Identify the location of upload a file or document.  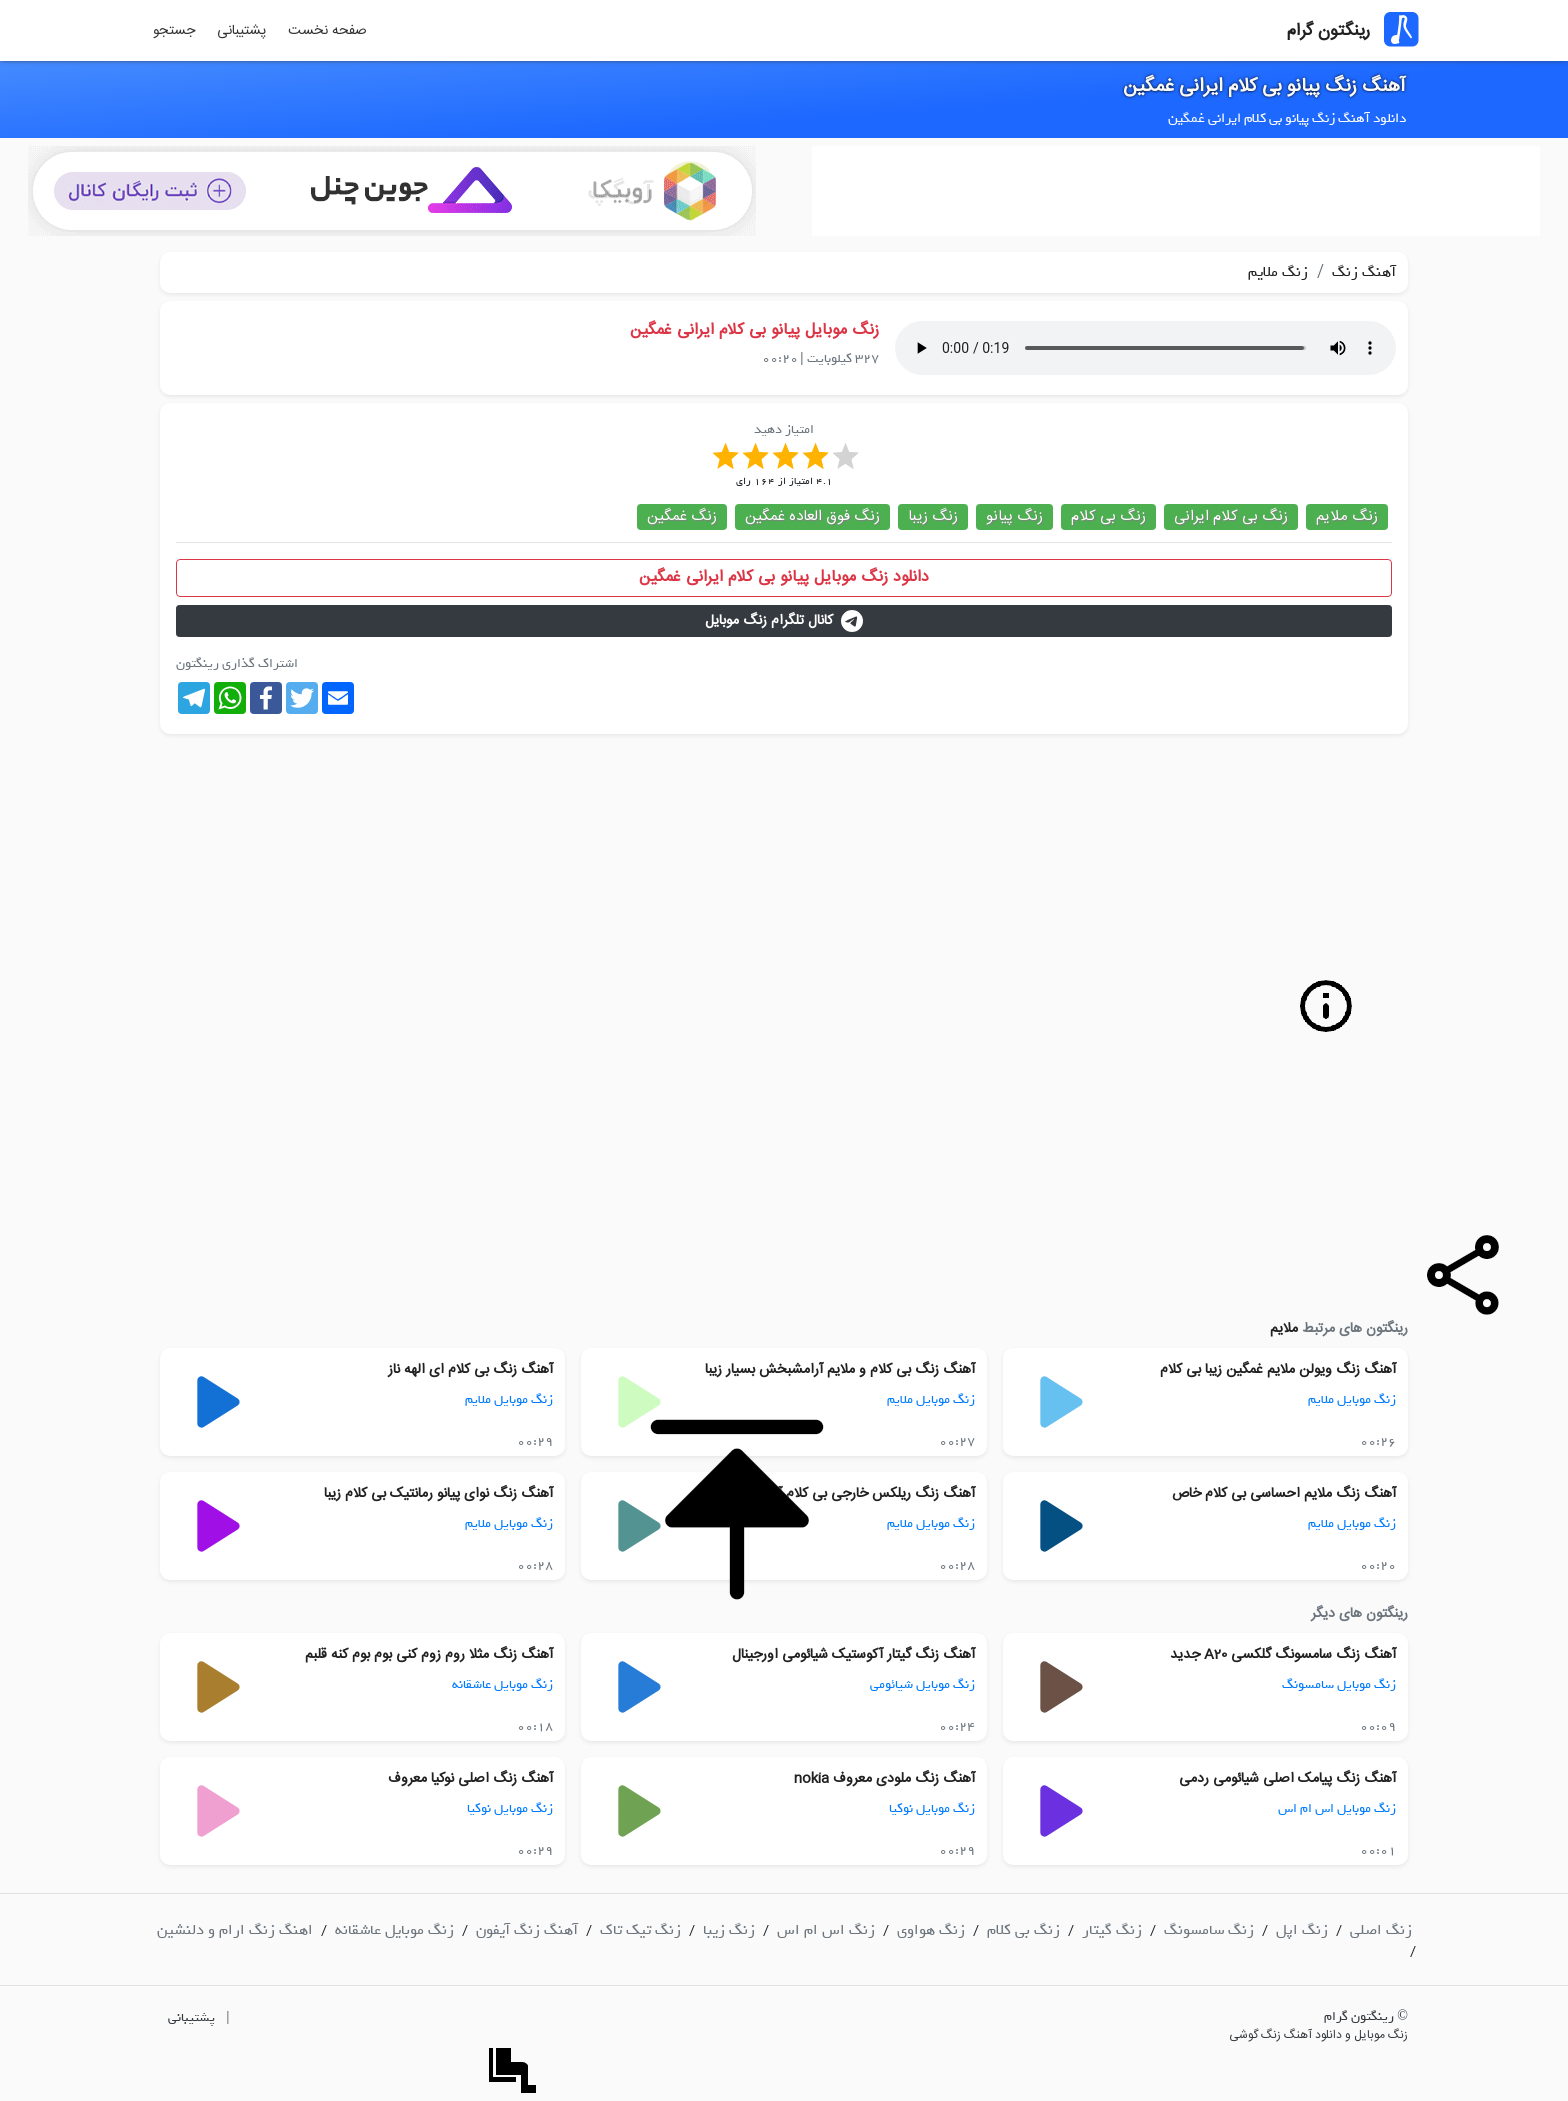
(737, 1506).